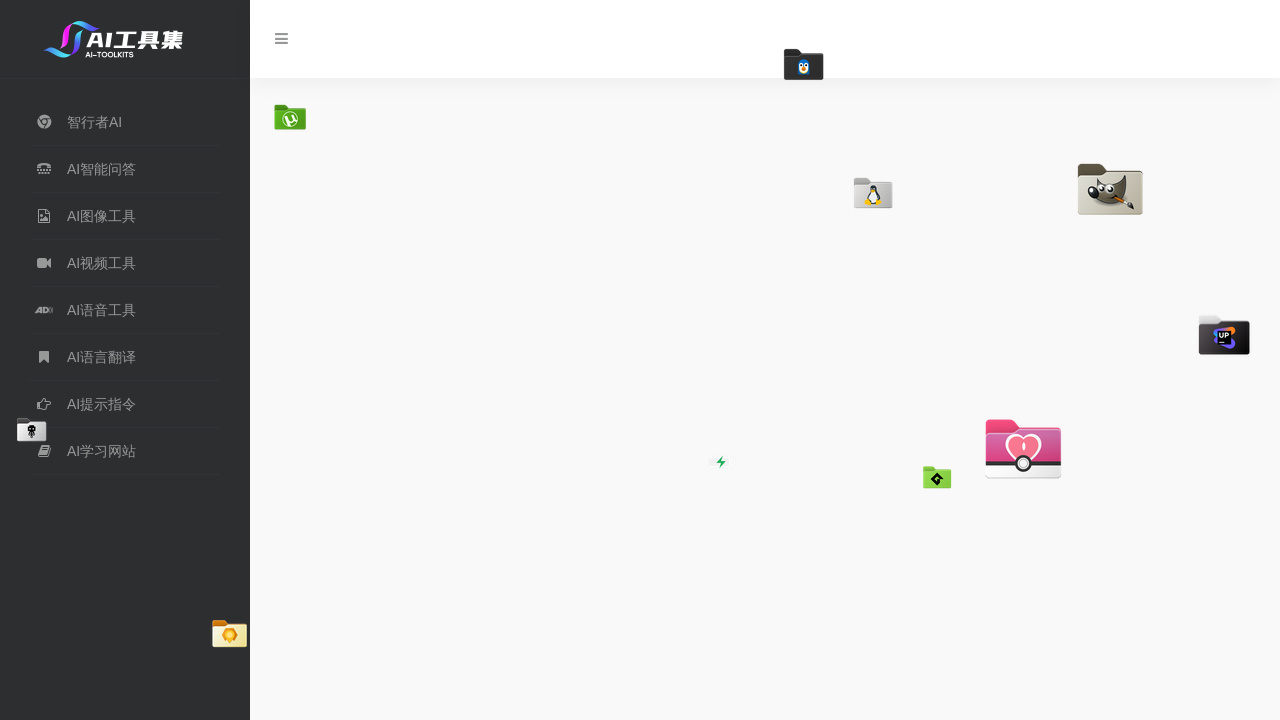 This screenshot has width=1280, height=720. I want to click on folder containing uTorrent downloads, so click(290, 118).